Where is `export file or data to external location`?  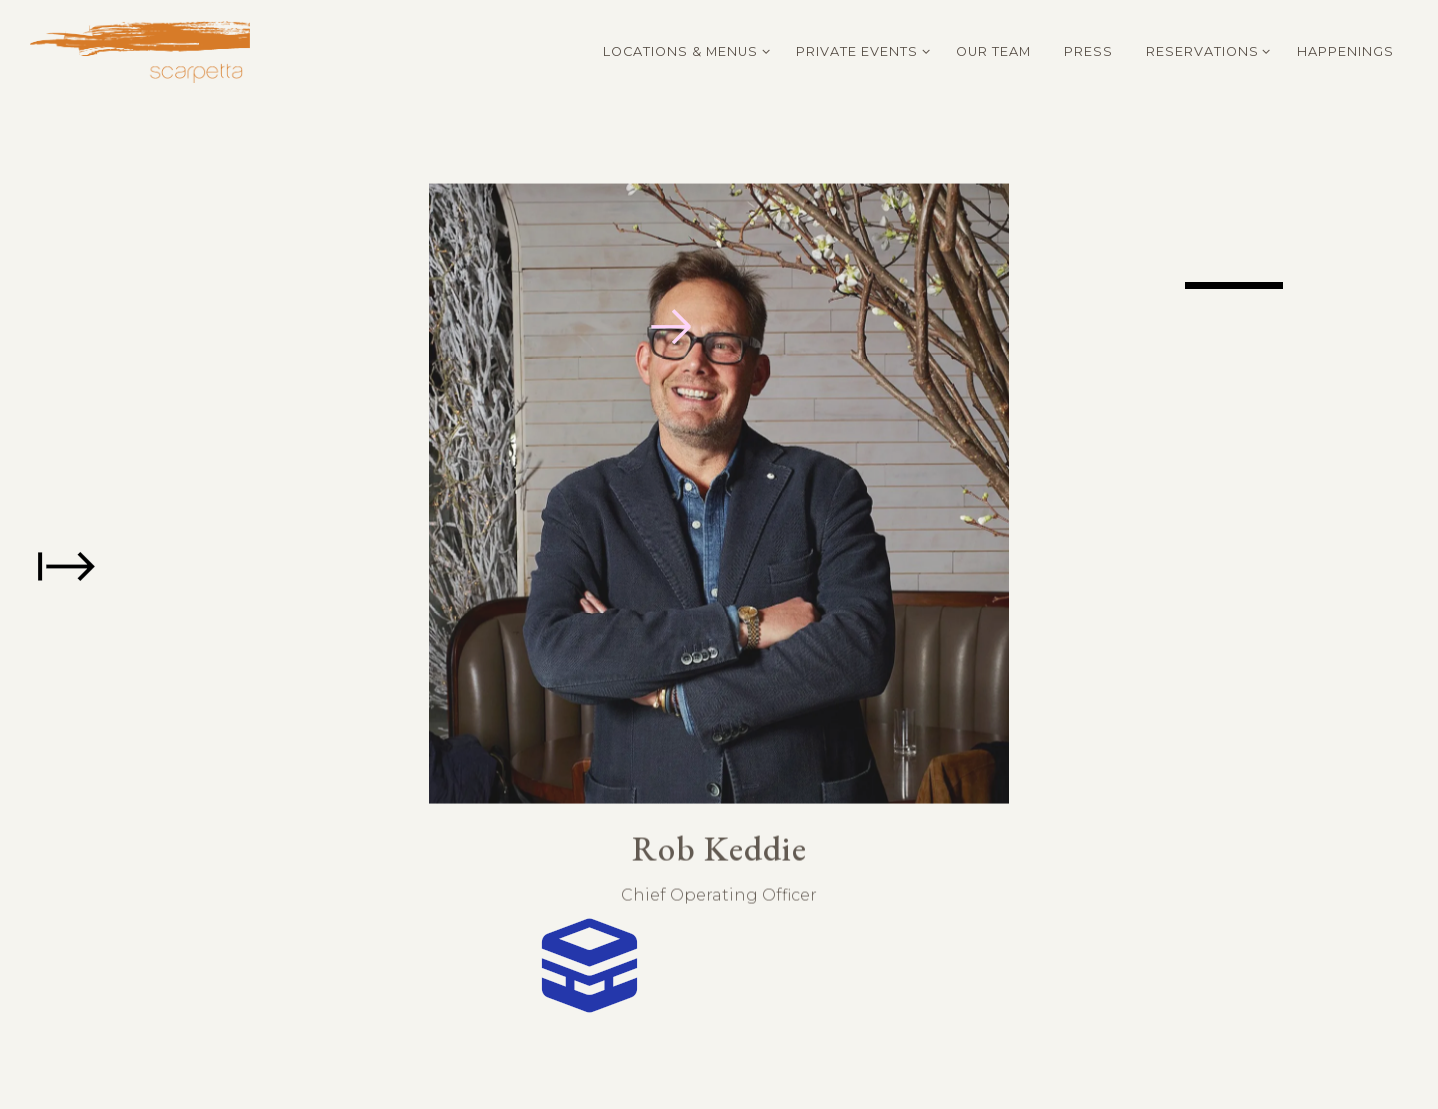 export file or data to external location is located at coordinates (66, 568).